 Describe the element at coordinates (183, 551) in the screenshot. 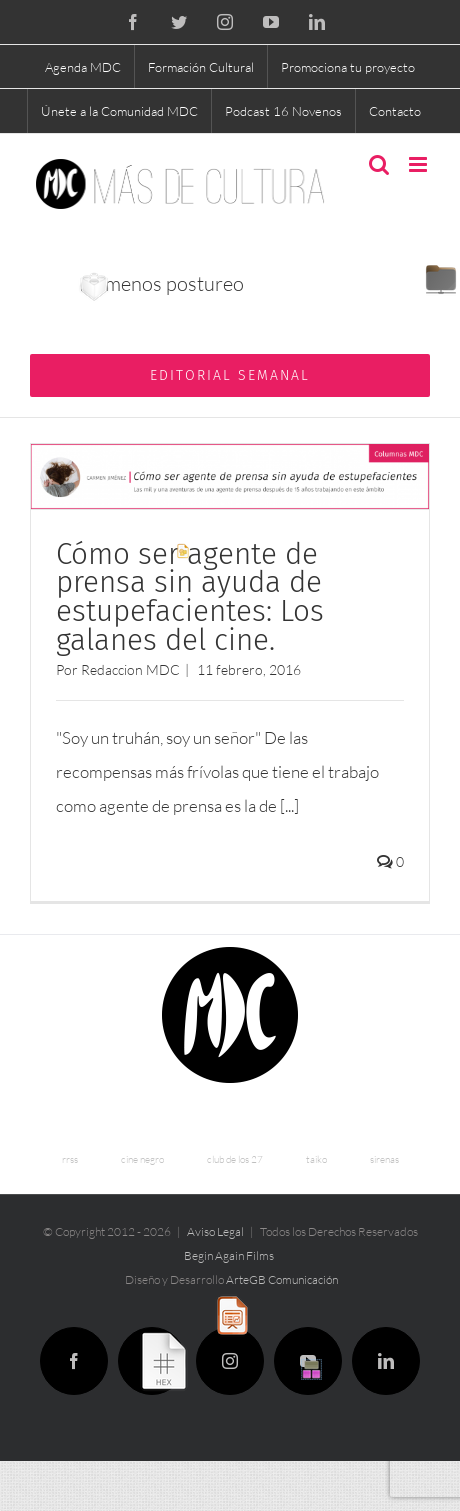

I see `open an opendocument graphics template file` at that location.